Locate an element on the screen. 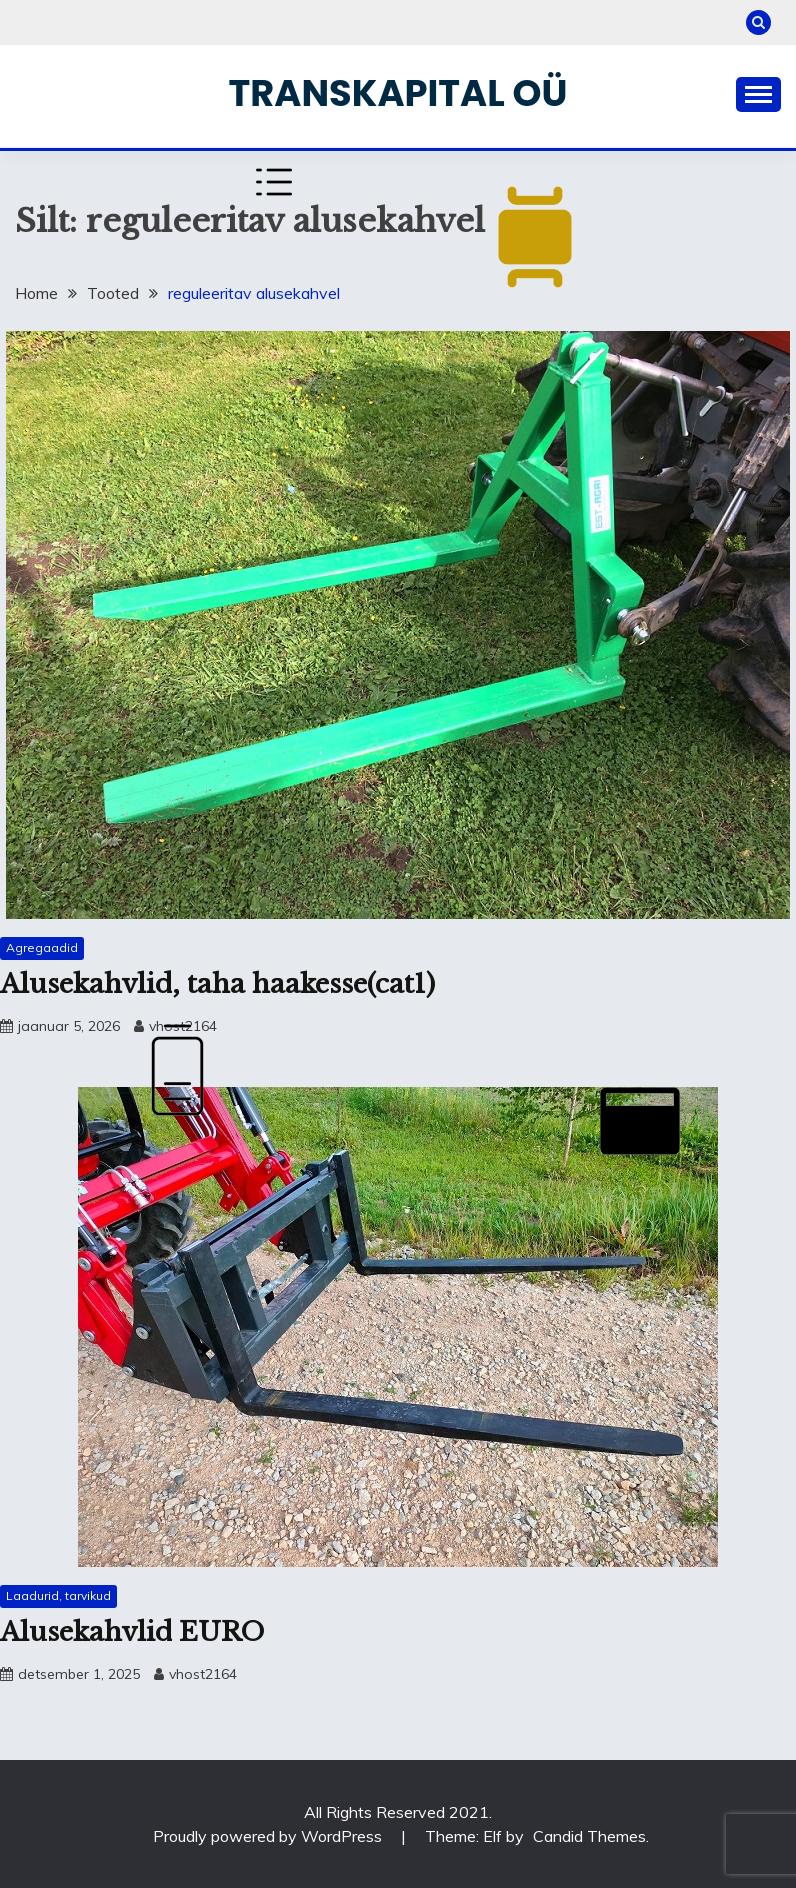 The width and height of the screenshot is (796, 1888). scroll through vertical carousel content is located at coordinates (535, 237).